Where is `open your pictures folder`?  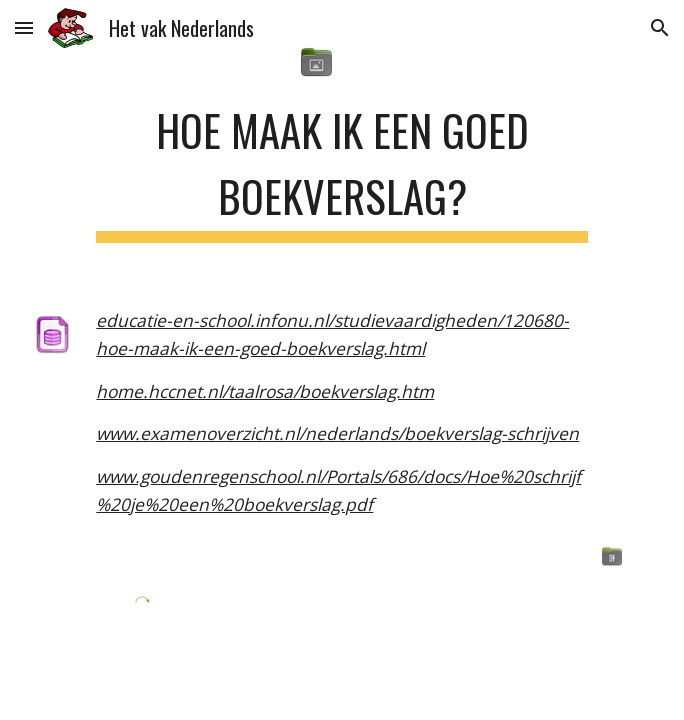
open your pictures folder is located at coordinates (316, 61).